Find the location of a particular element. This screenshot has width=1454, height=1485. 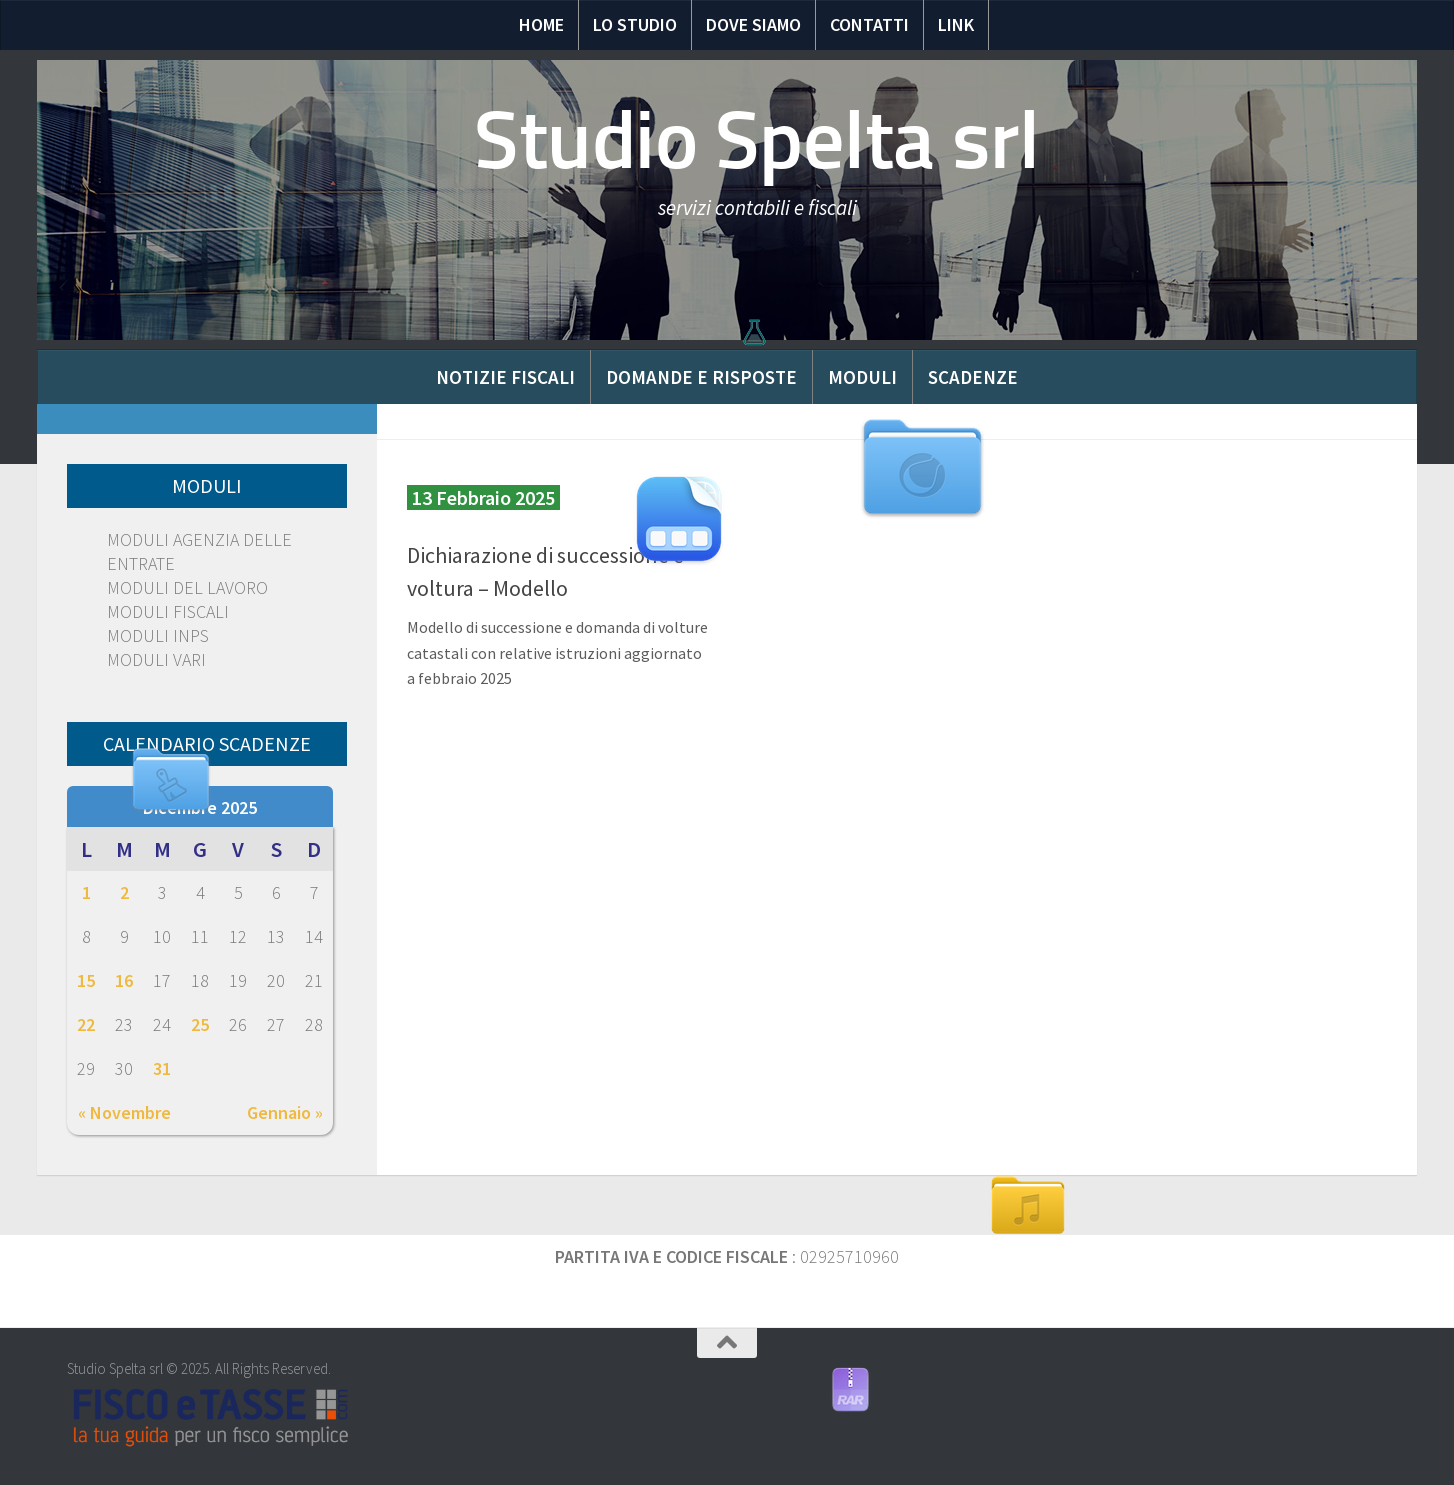

open desktop app or file manager is located at coordinates (679, 519).